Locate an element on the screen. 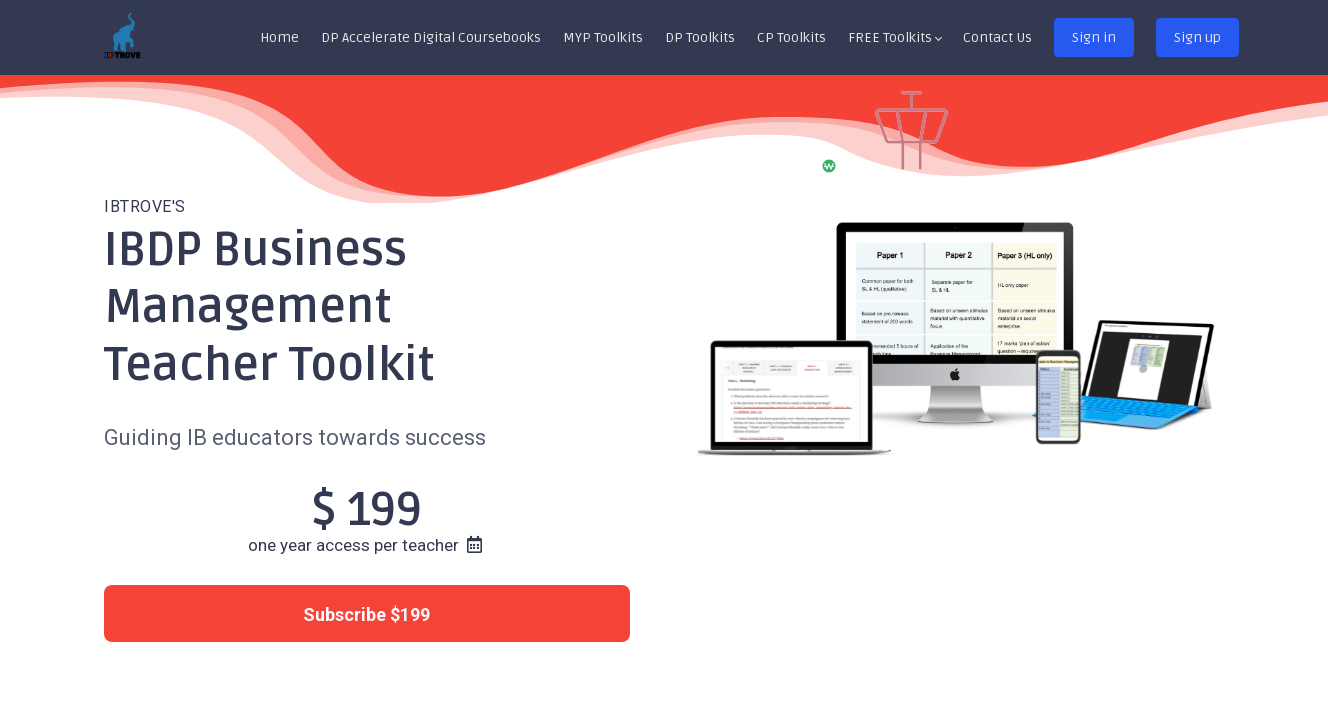  access air traffic control features is located at coordinates (911, 130).